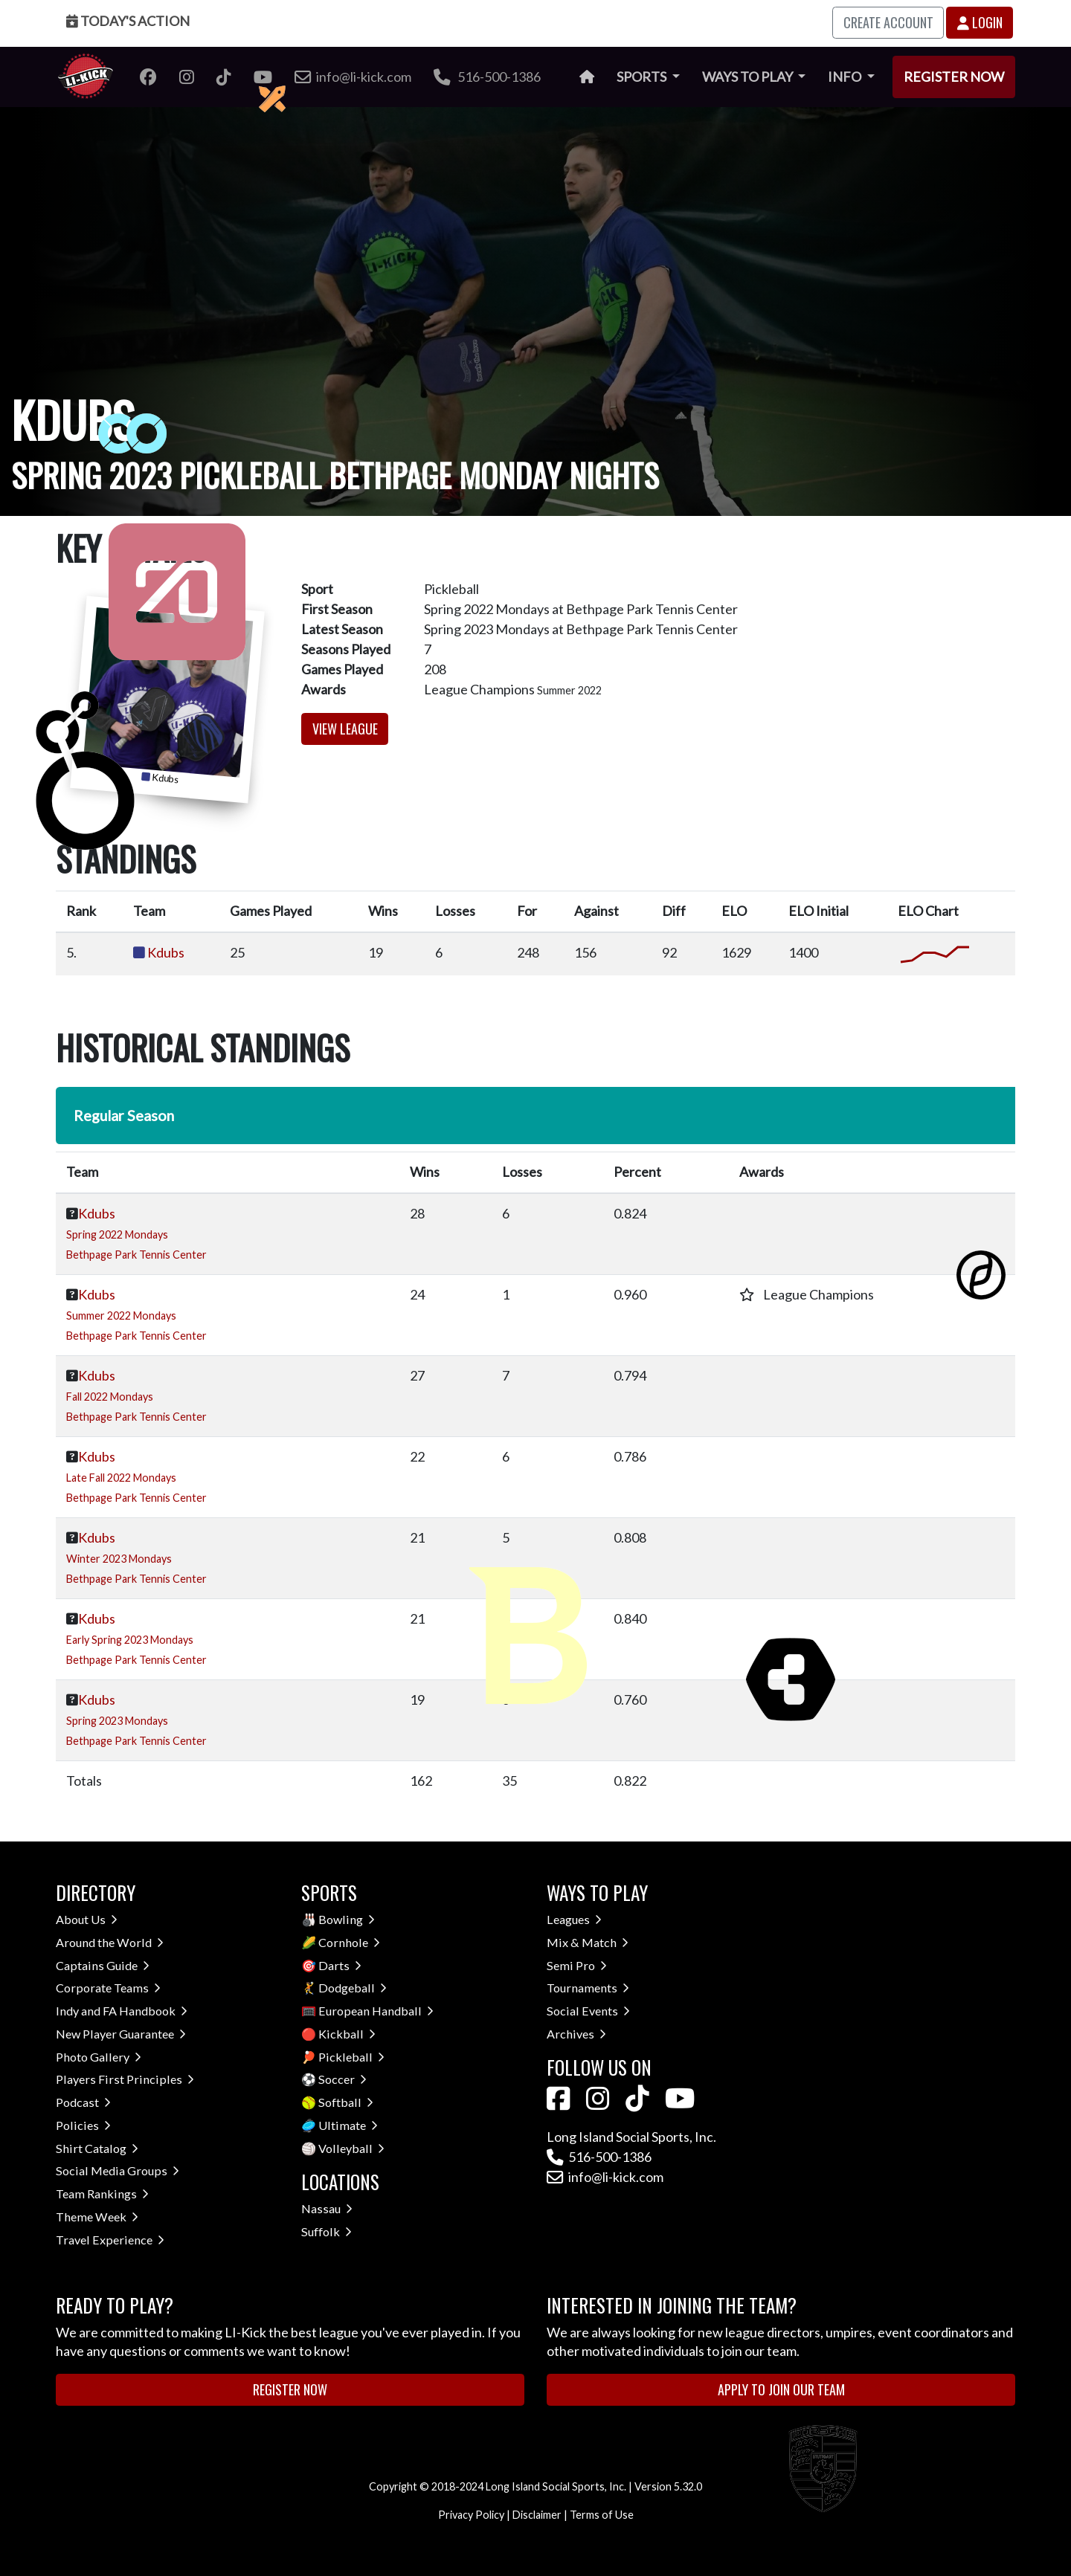 This screenshot has width=1071, height=2576. Describe the element at coordinates (823, 2468) in the screenshot. I see `porsche brand logo` at that location.